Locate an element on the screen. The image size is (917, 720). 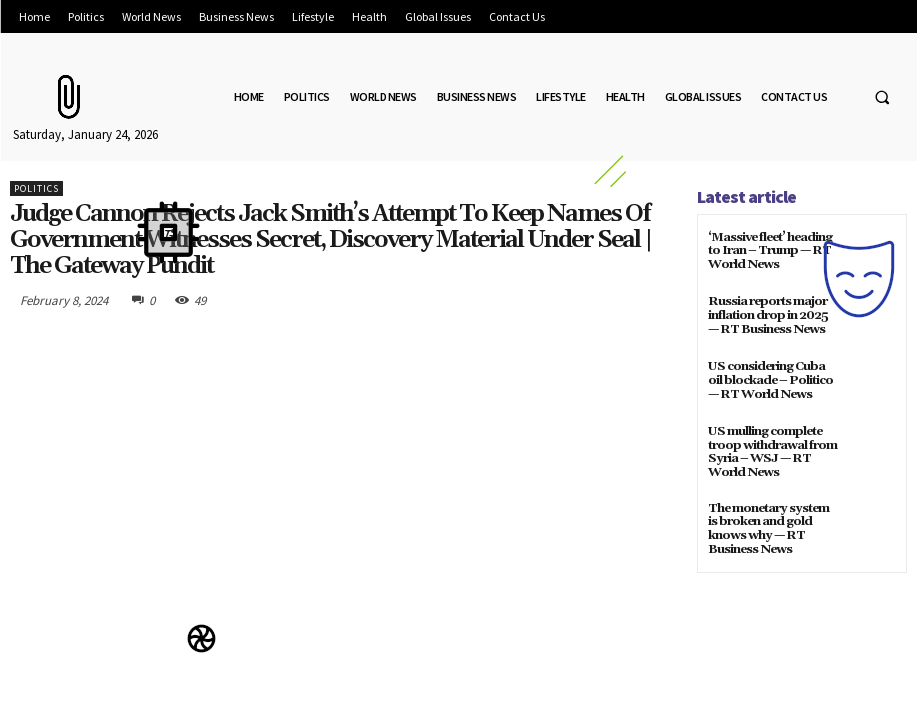
view processor or system performance is located at coordinates (168, 232).